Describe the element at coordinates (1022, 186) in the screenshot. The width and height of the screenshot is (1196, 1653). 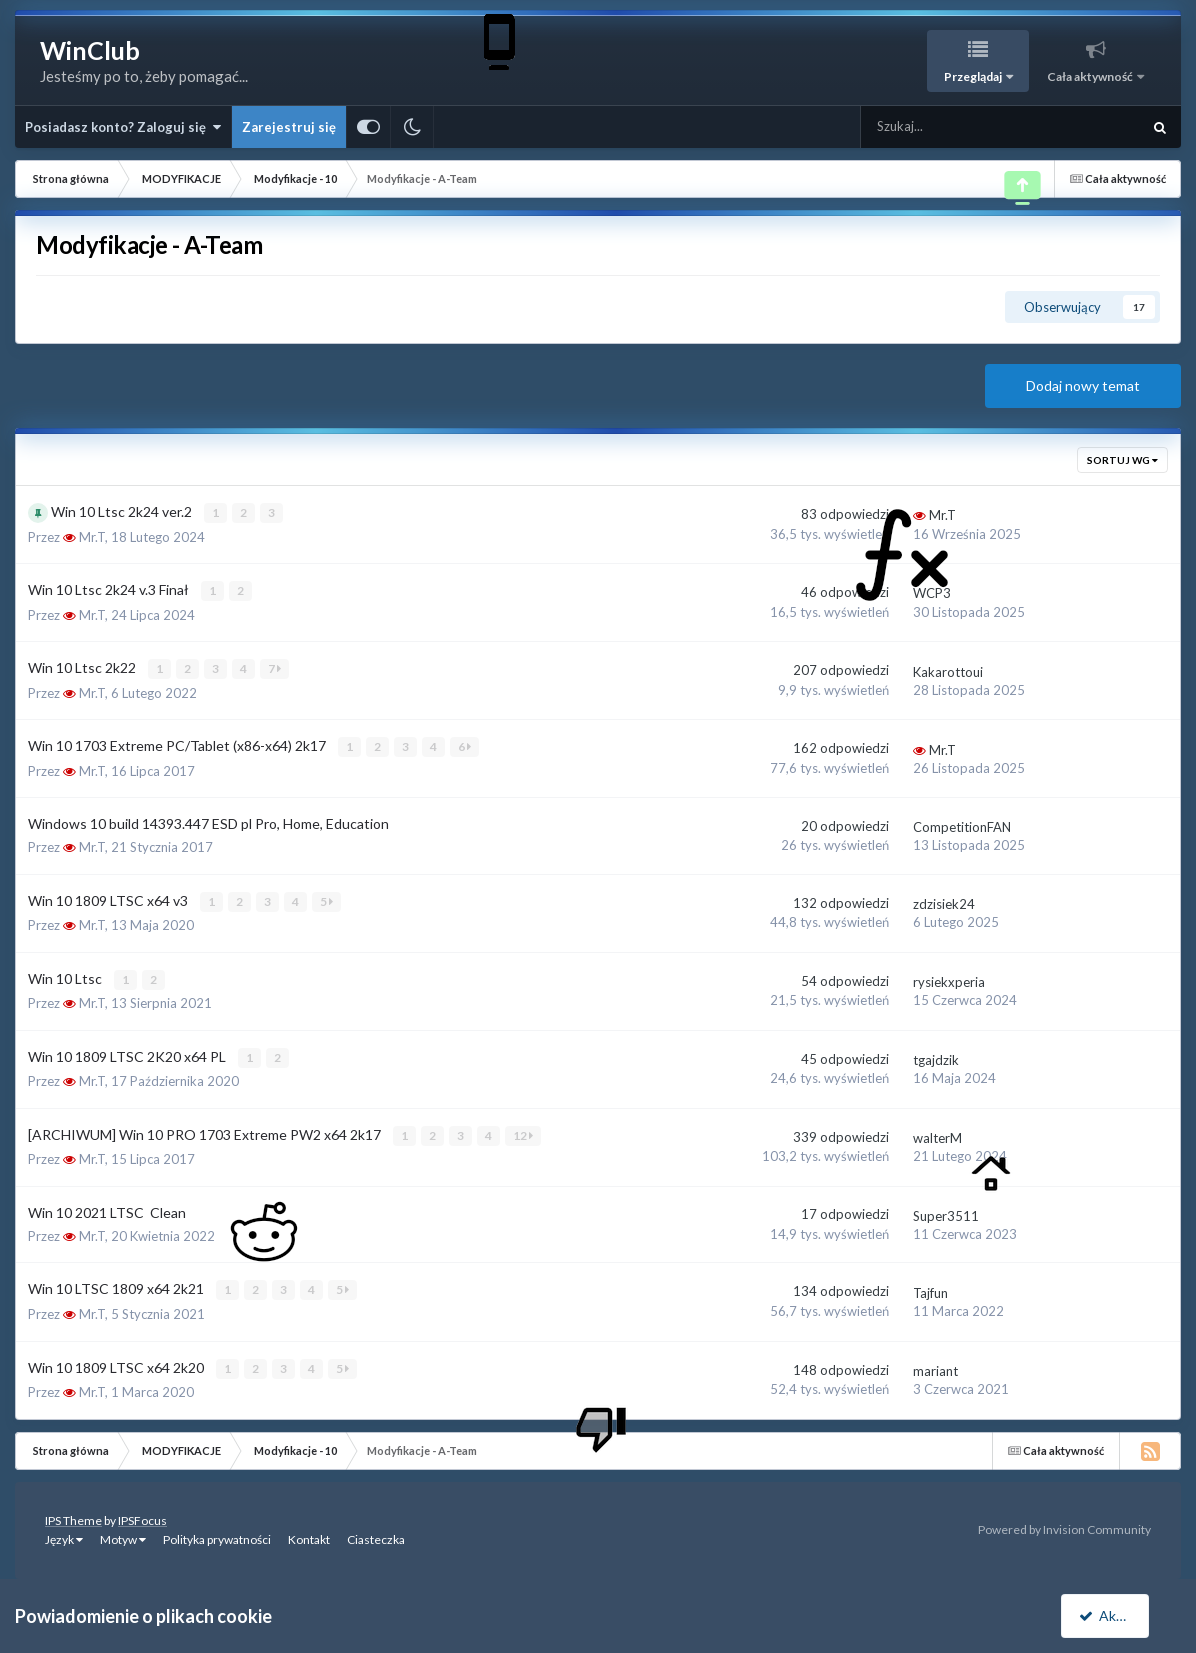
I see `upload file to display or screen` at that location.